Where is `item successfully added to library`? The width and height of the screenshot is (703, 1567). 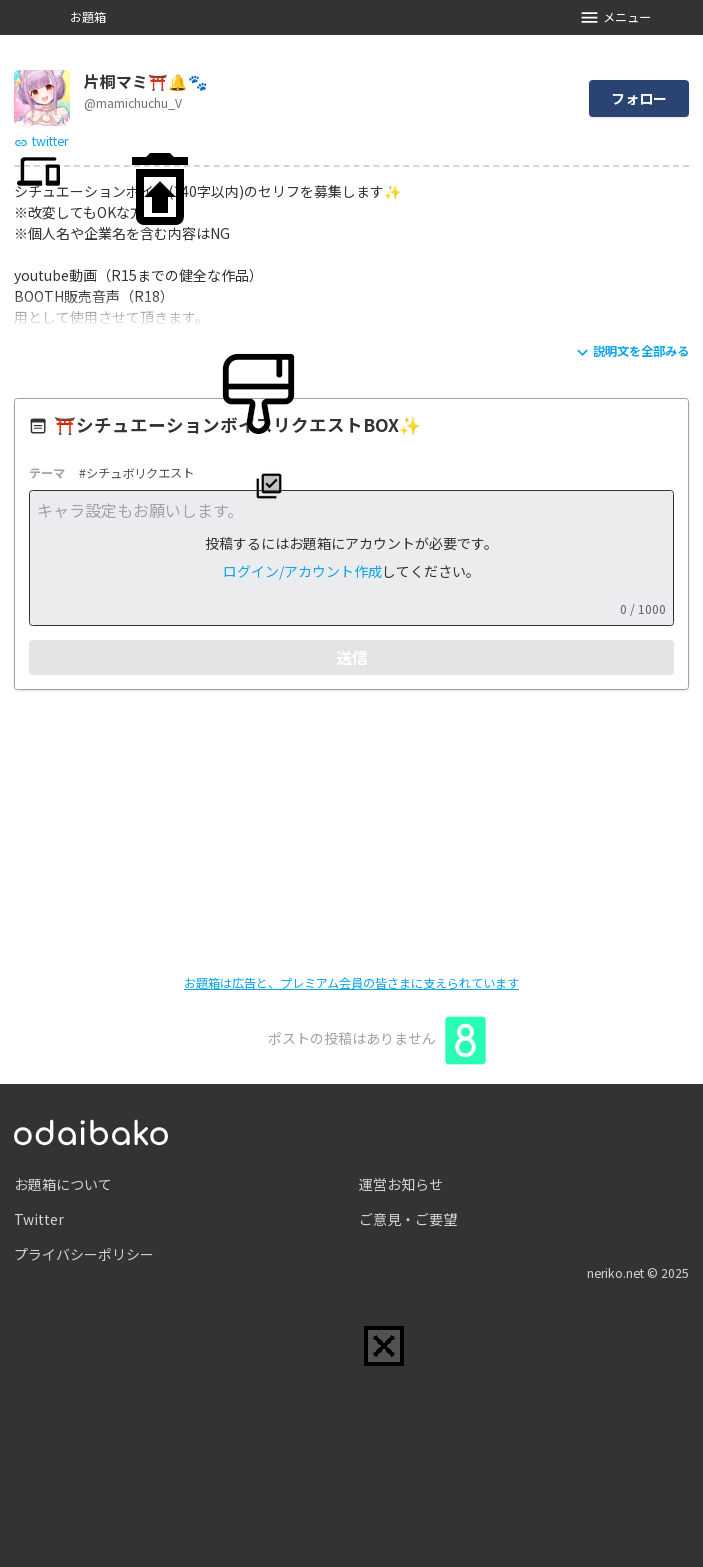
item successfully added to library is located at coordinates (269, 486).